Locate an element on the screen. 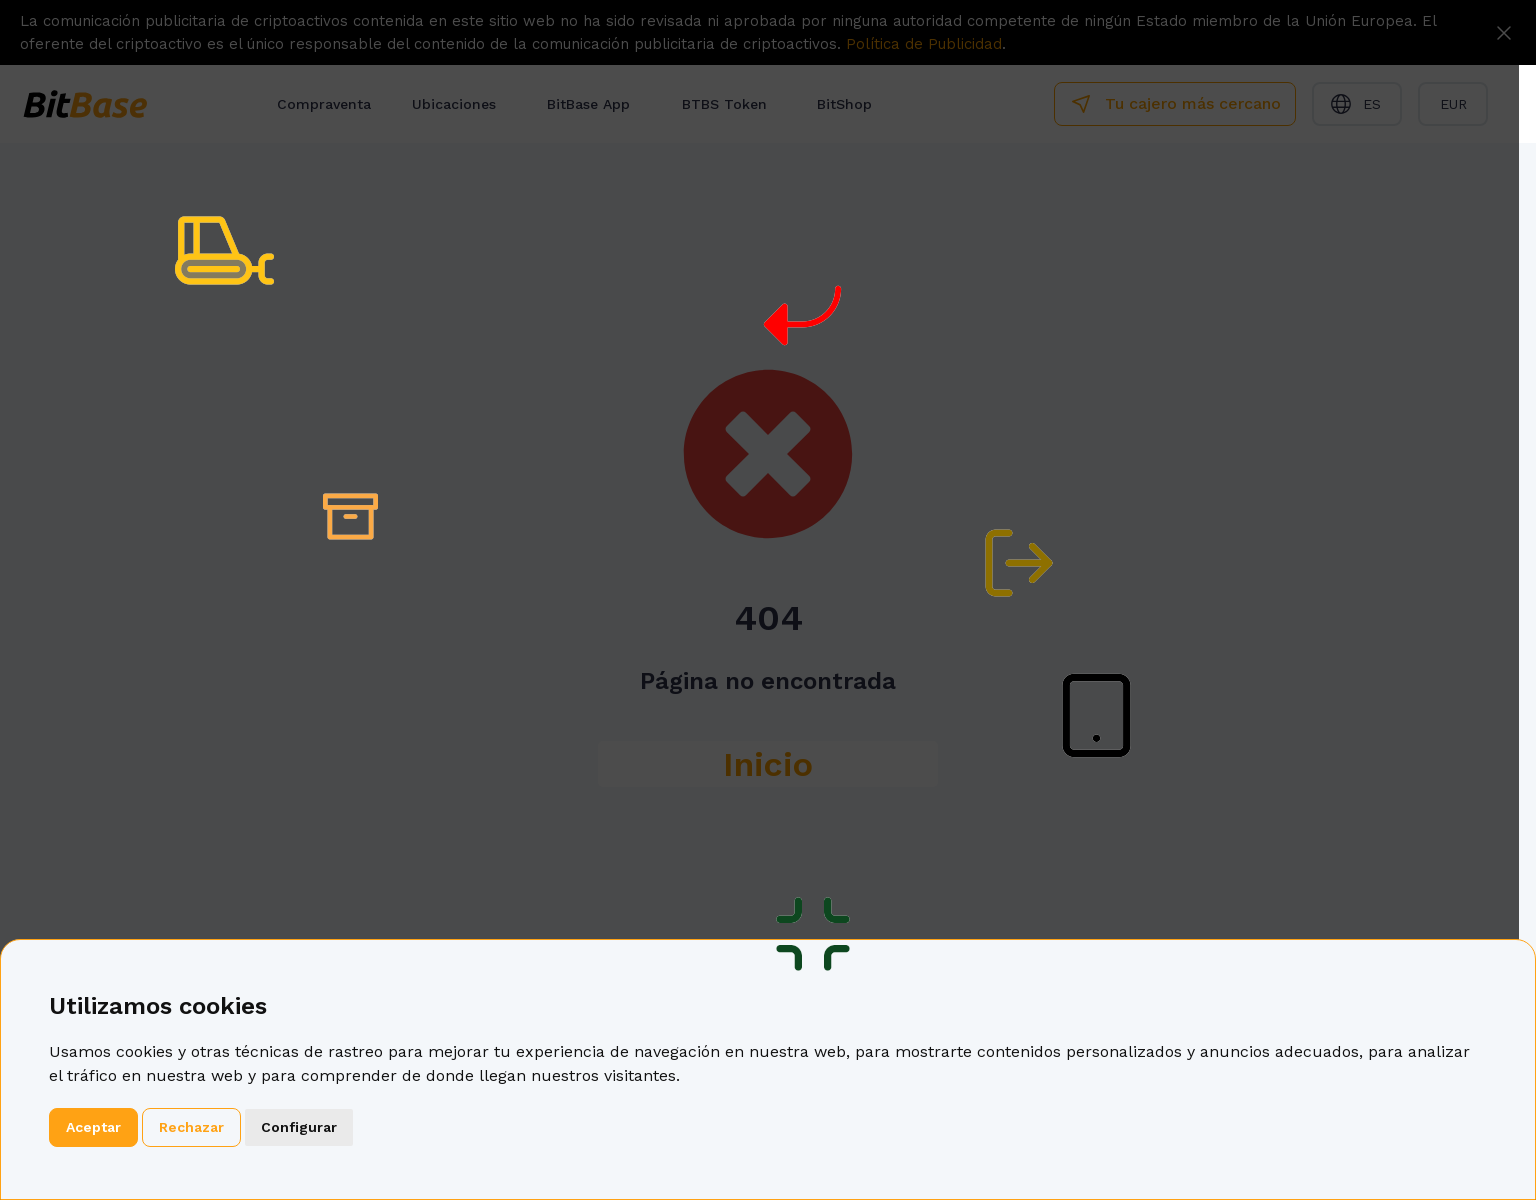 The image size is (1536, 1200). log out of your account is located at coordinates (1019, 563).